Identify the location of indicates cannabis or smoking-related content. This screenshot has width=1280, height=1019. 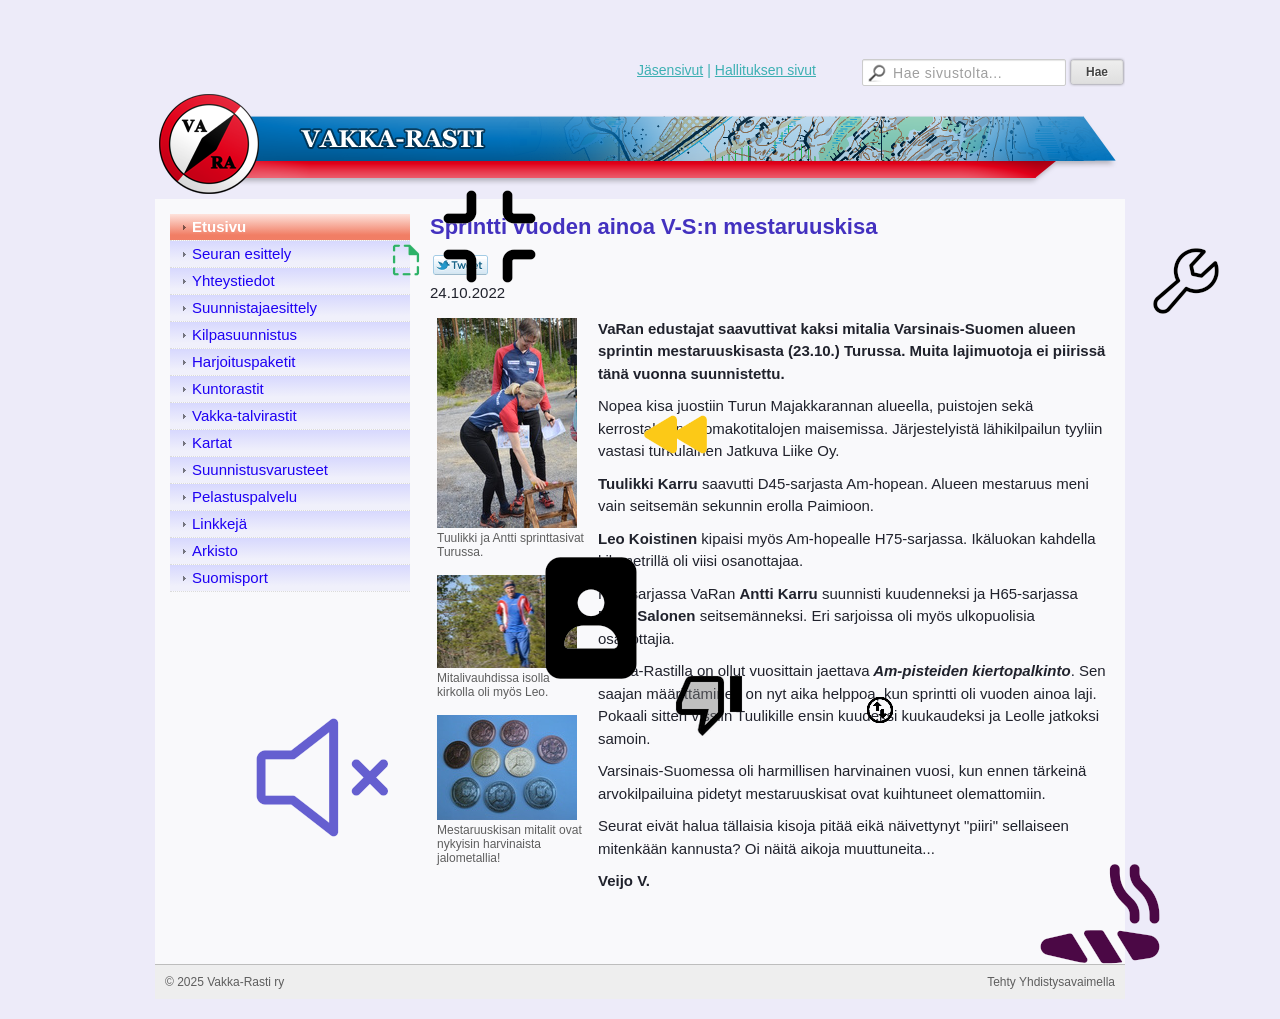
(1100, 917).